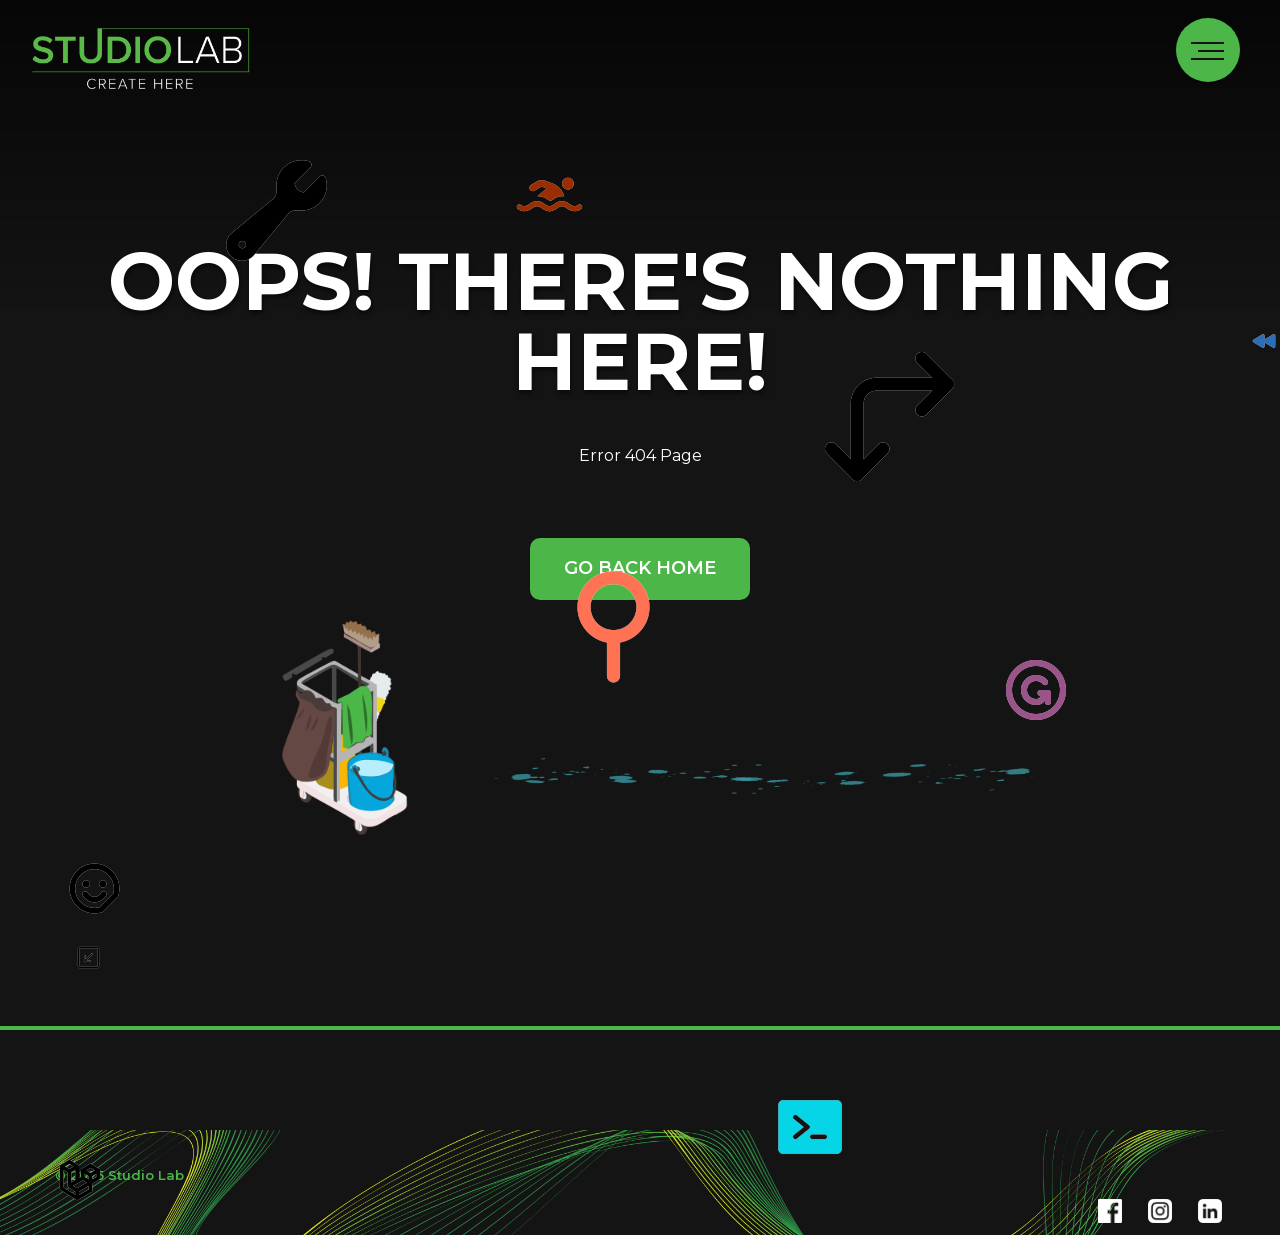  Describe the element at coordinates (79, 1179) in the screenshot. I see `Laravel framework branding or integration` at that location.